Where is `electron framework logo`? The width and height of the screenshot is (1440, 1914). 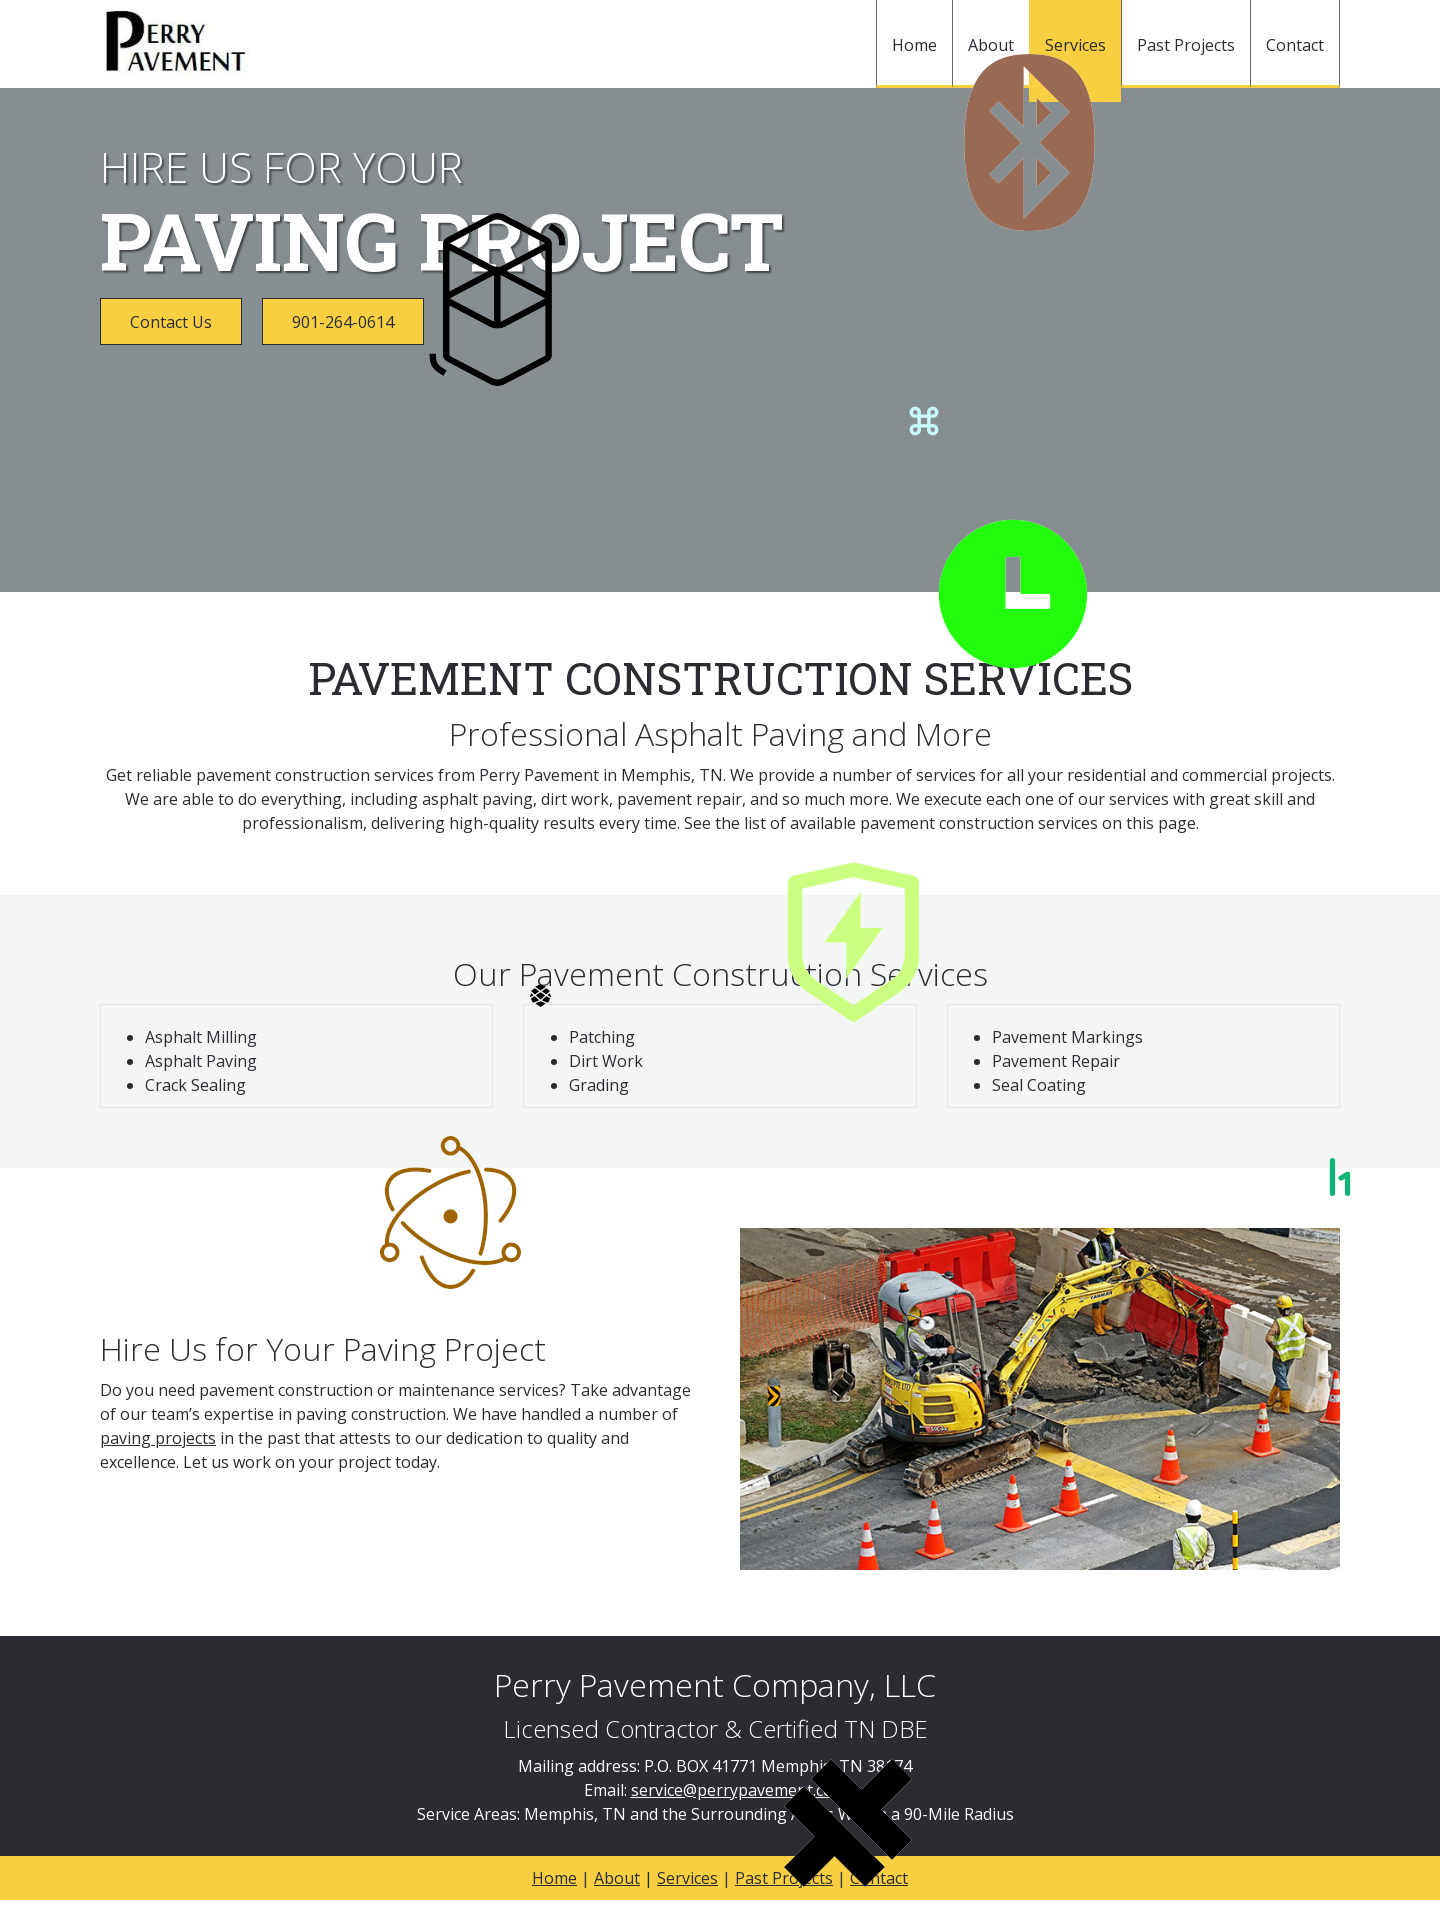 electron framework logo is located at coordinates (450, 1212).